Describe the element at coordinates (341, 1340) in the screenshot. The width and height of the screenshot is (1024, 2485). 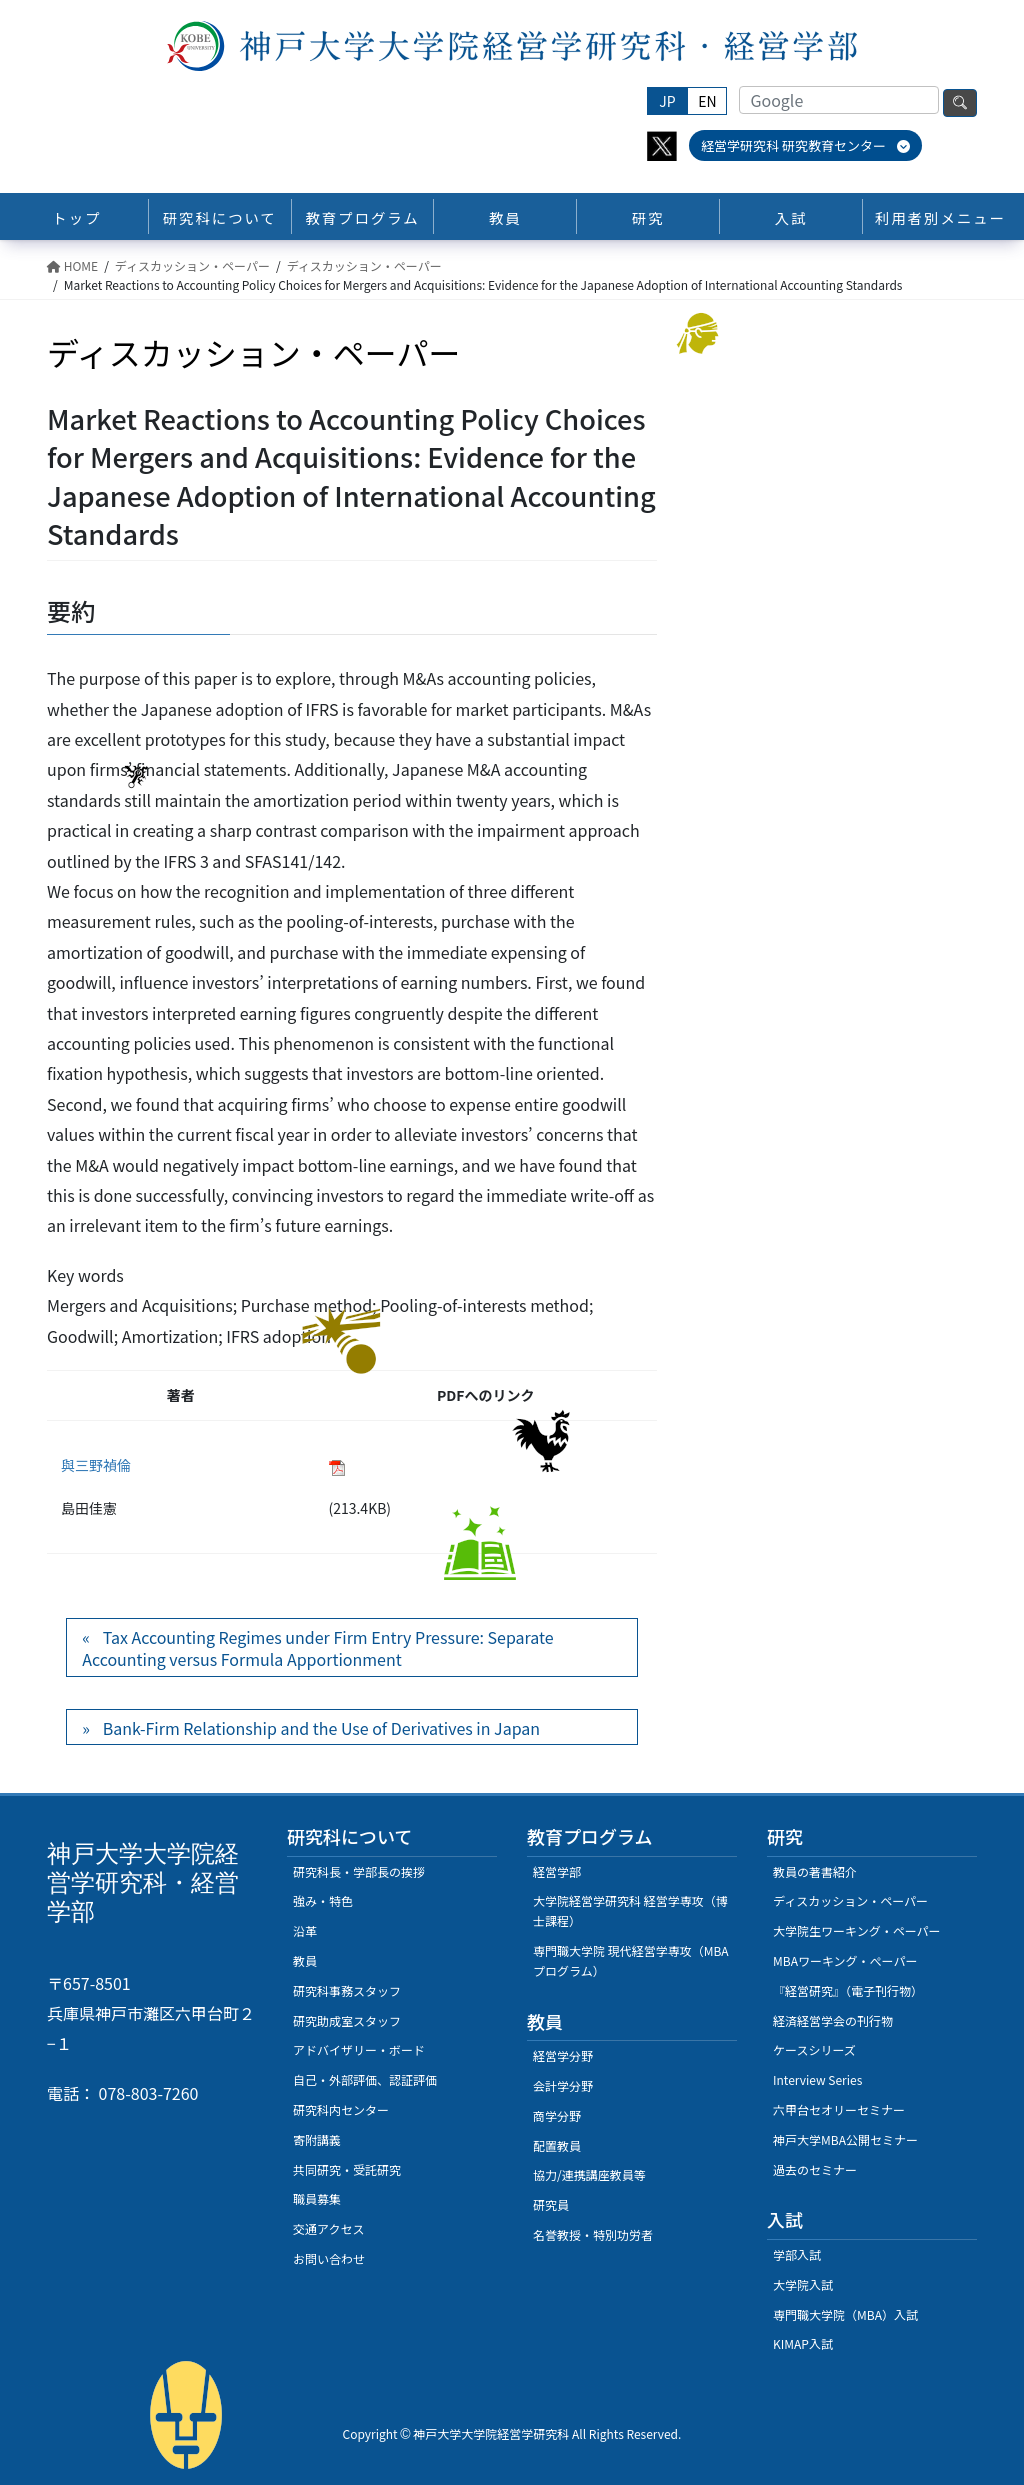
I see `indicates ricochet or bounce effect in gameplay` at that location.